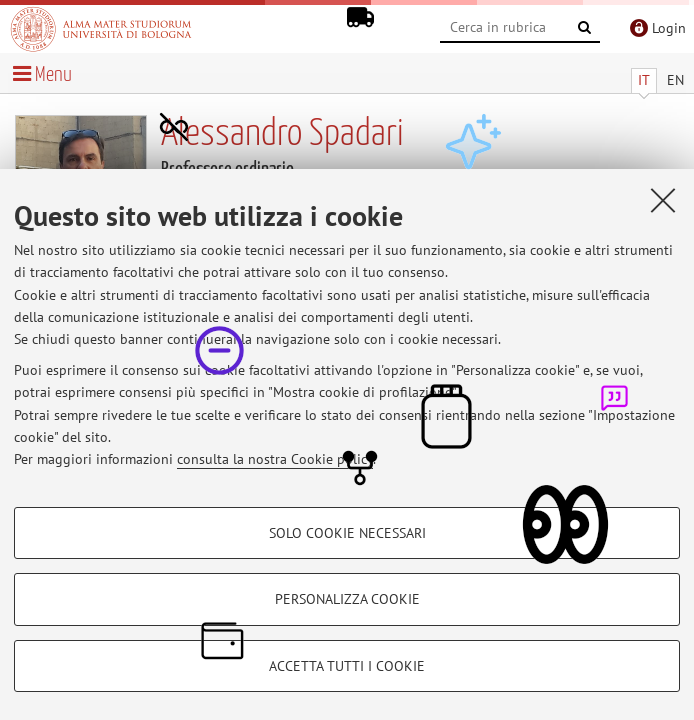 This screenshot has height=720, width=694. I want to click on disable infinite scroll or loop mode, so click(174, 127).